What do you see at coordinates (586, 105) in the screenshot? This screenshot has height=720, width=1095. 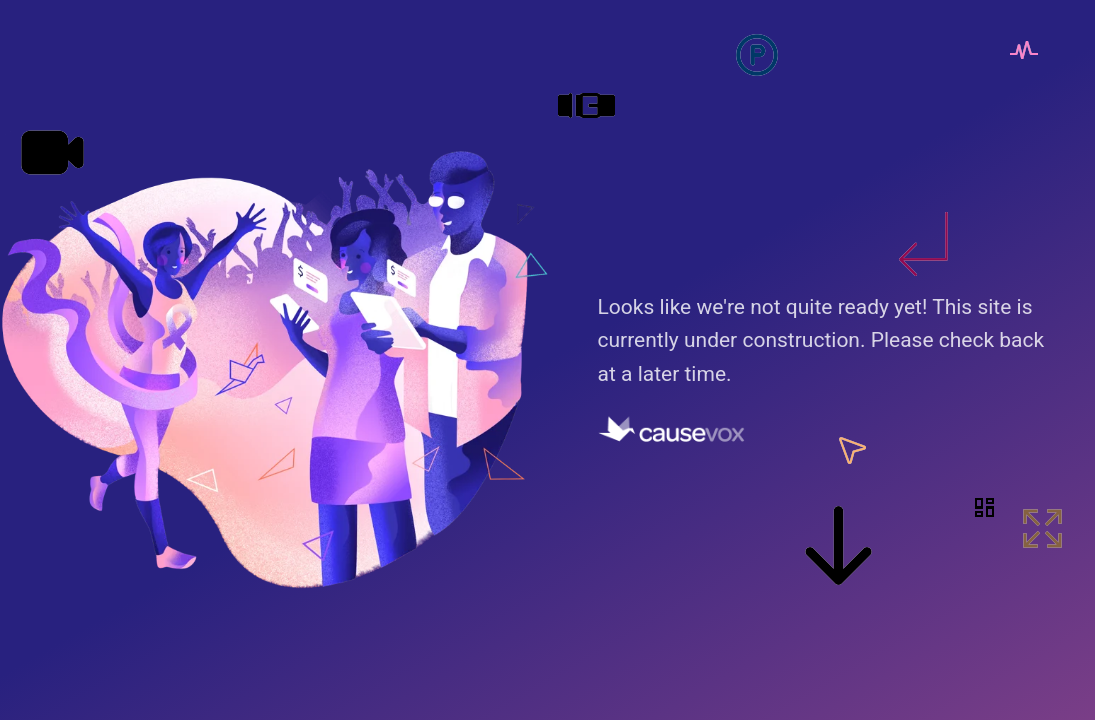 I see `access clothing or accessories settings` at bounding box center [586, 105].